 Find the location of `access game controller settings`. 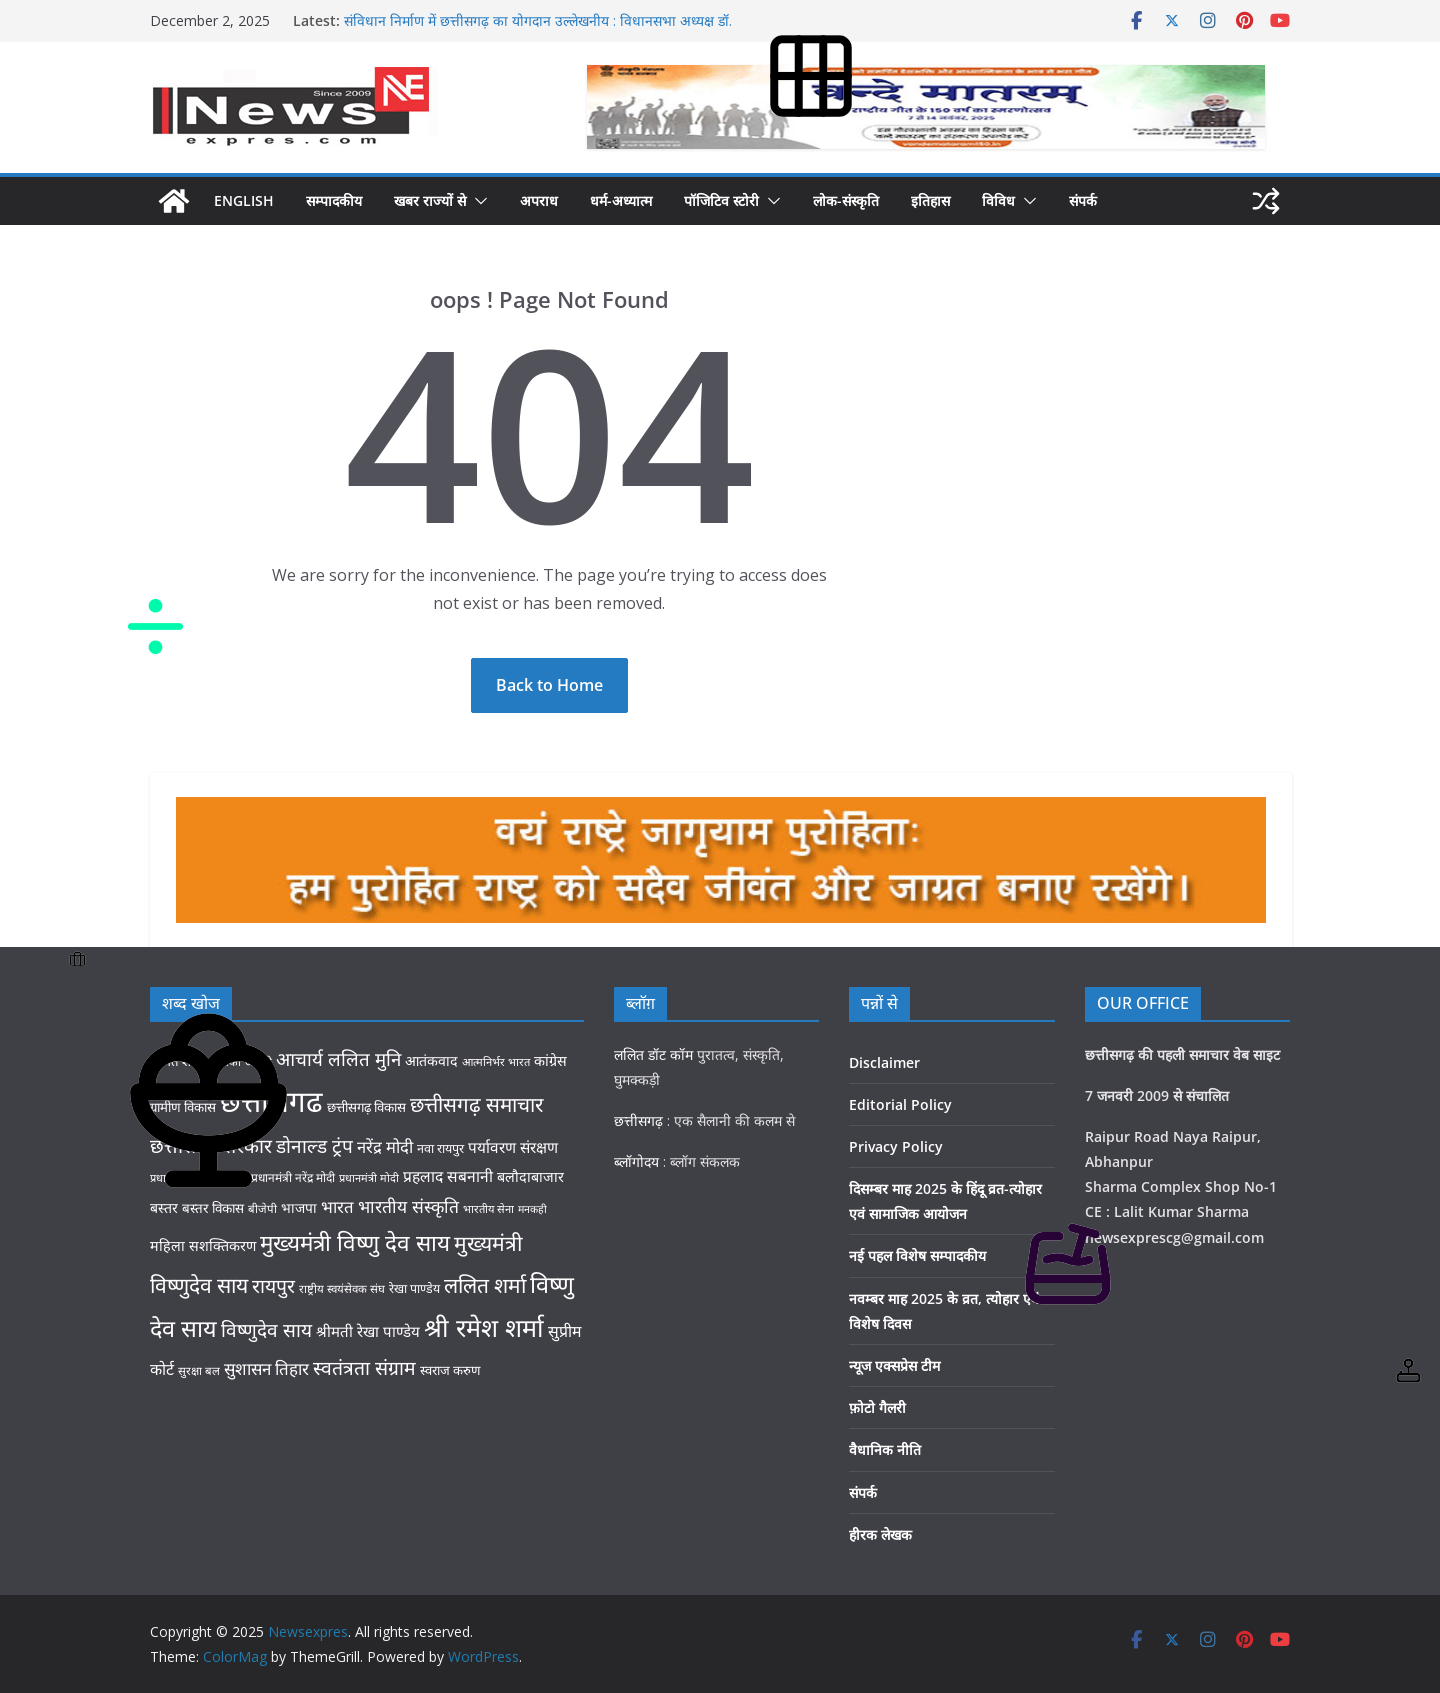

access game controller settings is located at coordinates (1408, 1370).